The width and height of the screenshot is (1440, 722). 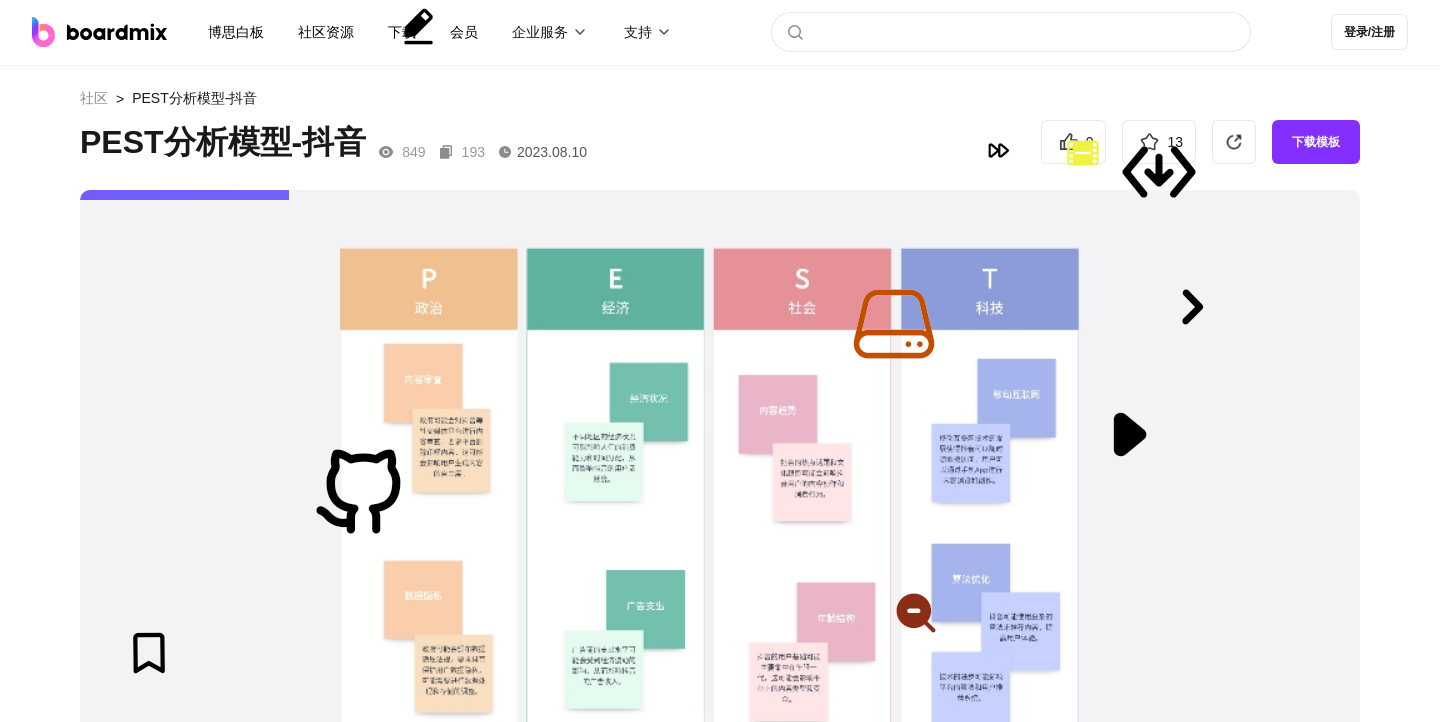 I want to click on access server settings or management, so click(x=894, y=324).